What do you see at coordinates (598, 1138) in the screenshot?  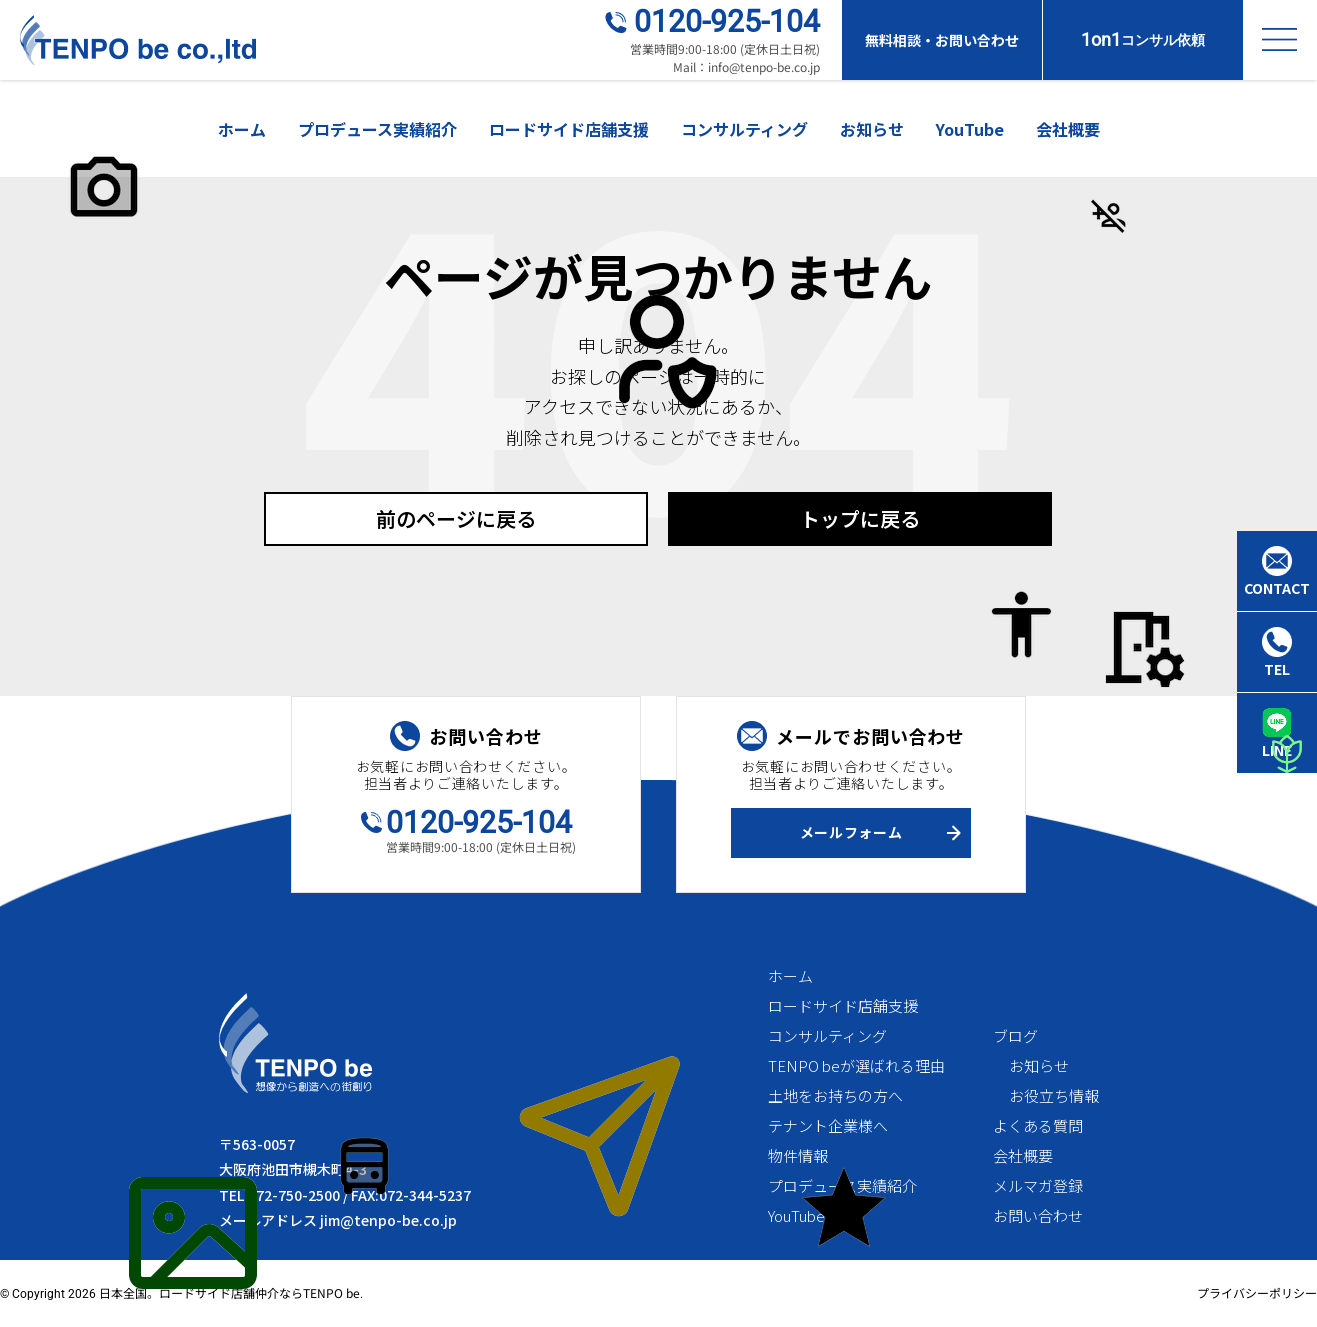 I see `send a message` at bounding box center [598, 1138].